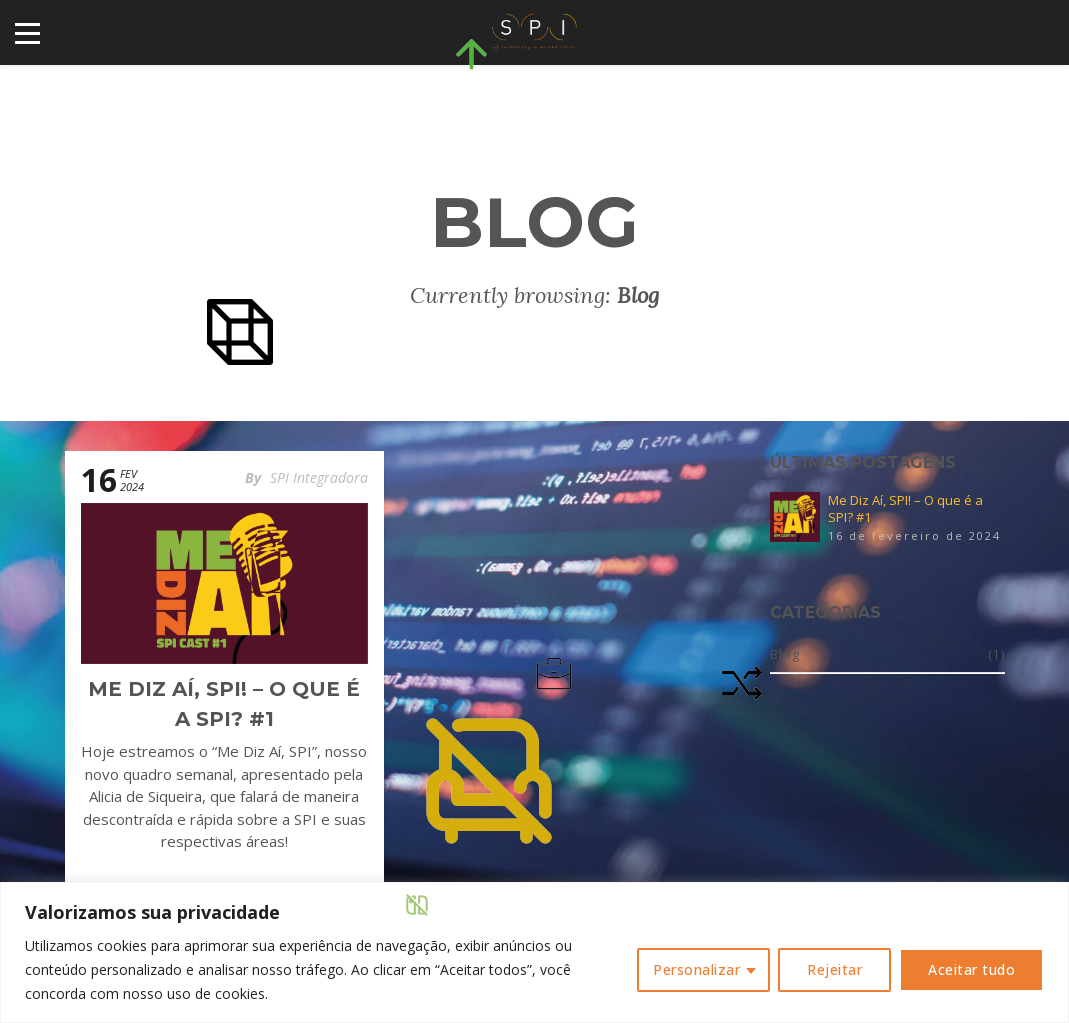  What do you see at coordinates (741, 683) in the screenshot?
I see `shuffle or randomize playback order` at bounding box center [741, 683].